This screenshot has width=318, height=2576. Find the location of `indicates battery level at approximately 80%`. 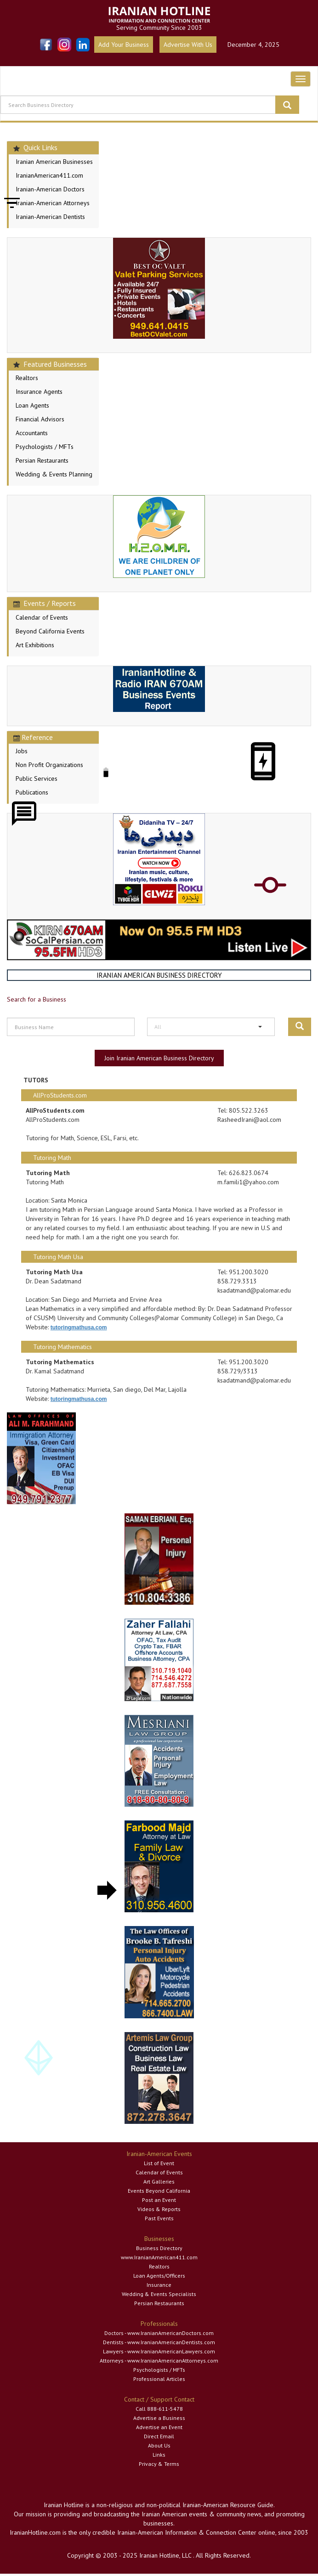

indicates battery level at approximately 80% is located at coordinates (106, 772).